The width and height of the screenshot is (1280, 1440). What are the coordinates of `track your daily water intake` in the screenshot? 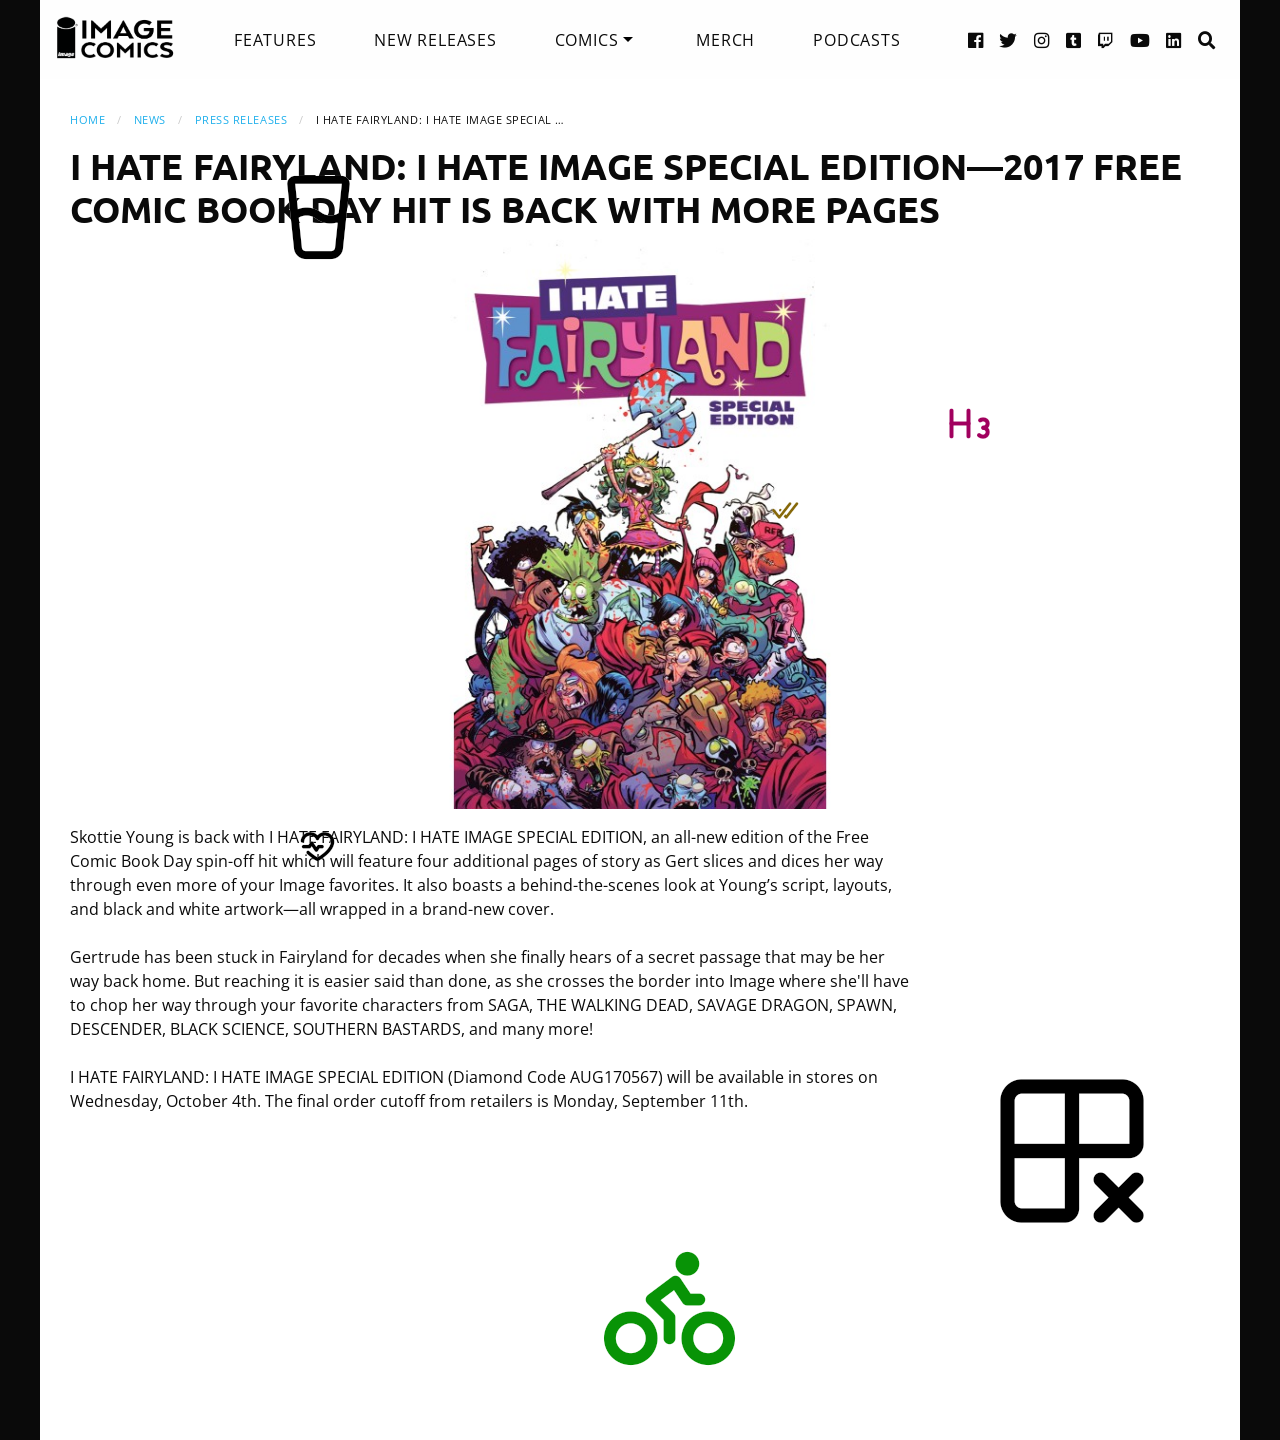 It's located at (318, 215).